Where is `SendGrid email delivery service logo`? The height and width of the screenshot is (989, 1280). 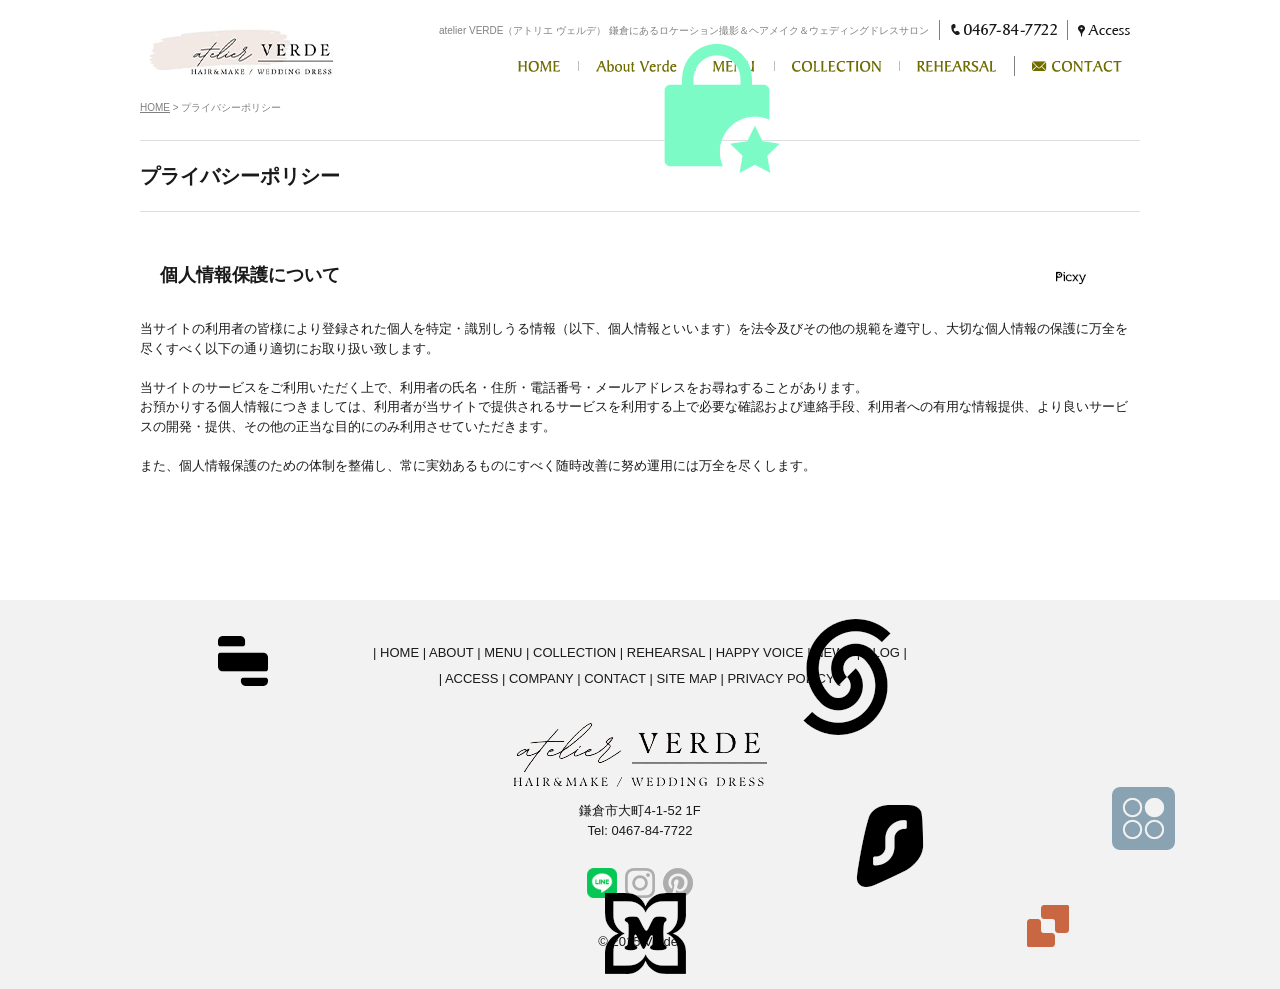 SendGrid email delivery service logo is located at coordinates (1048, 926).